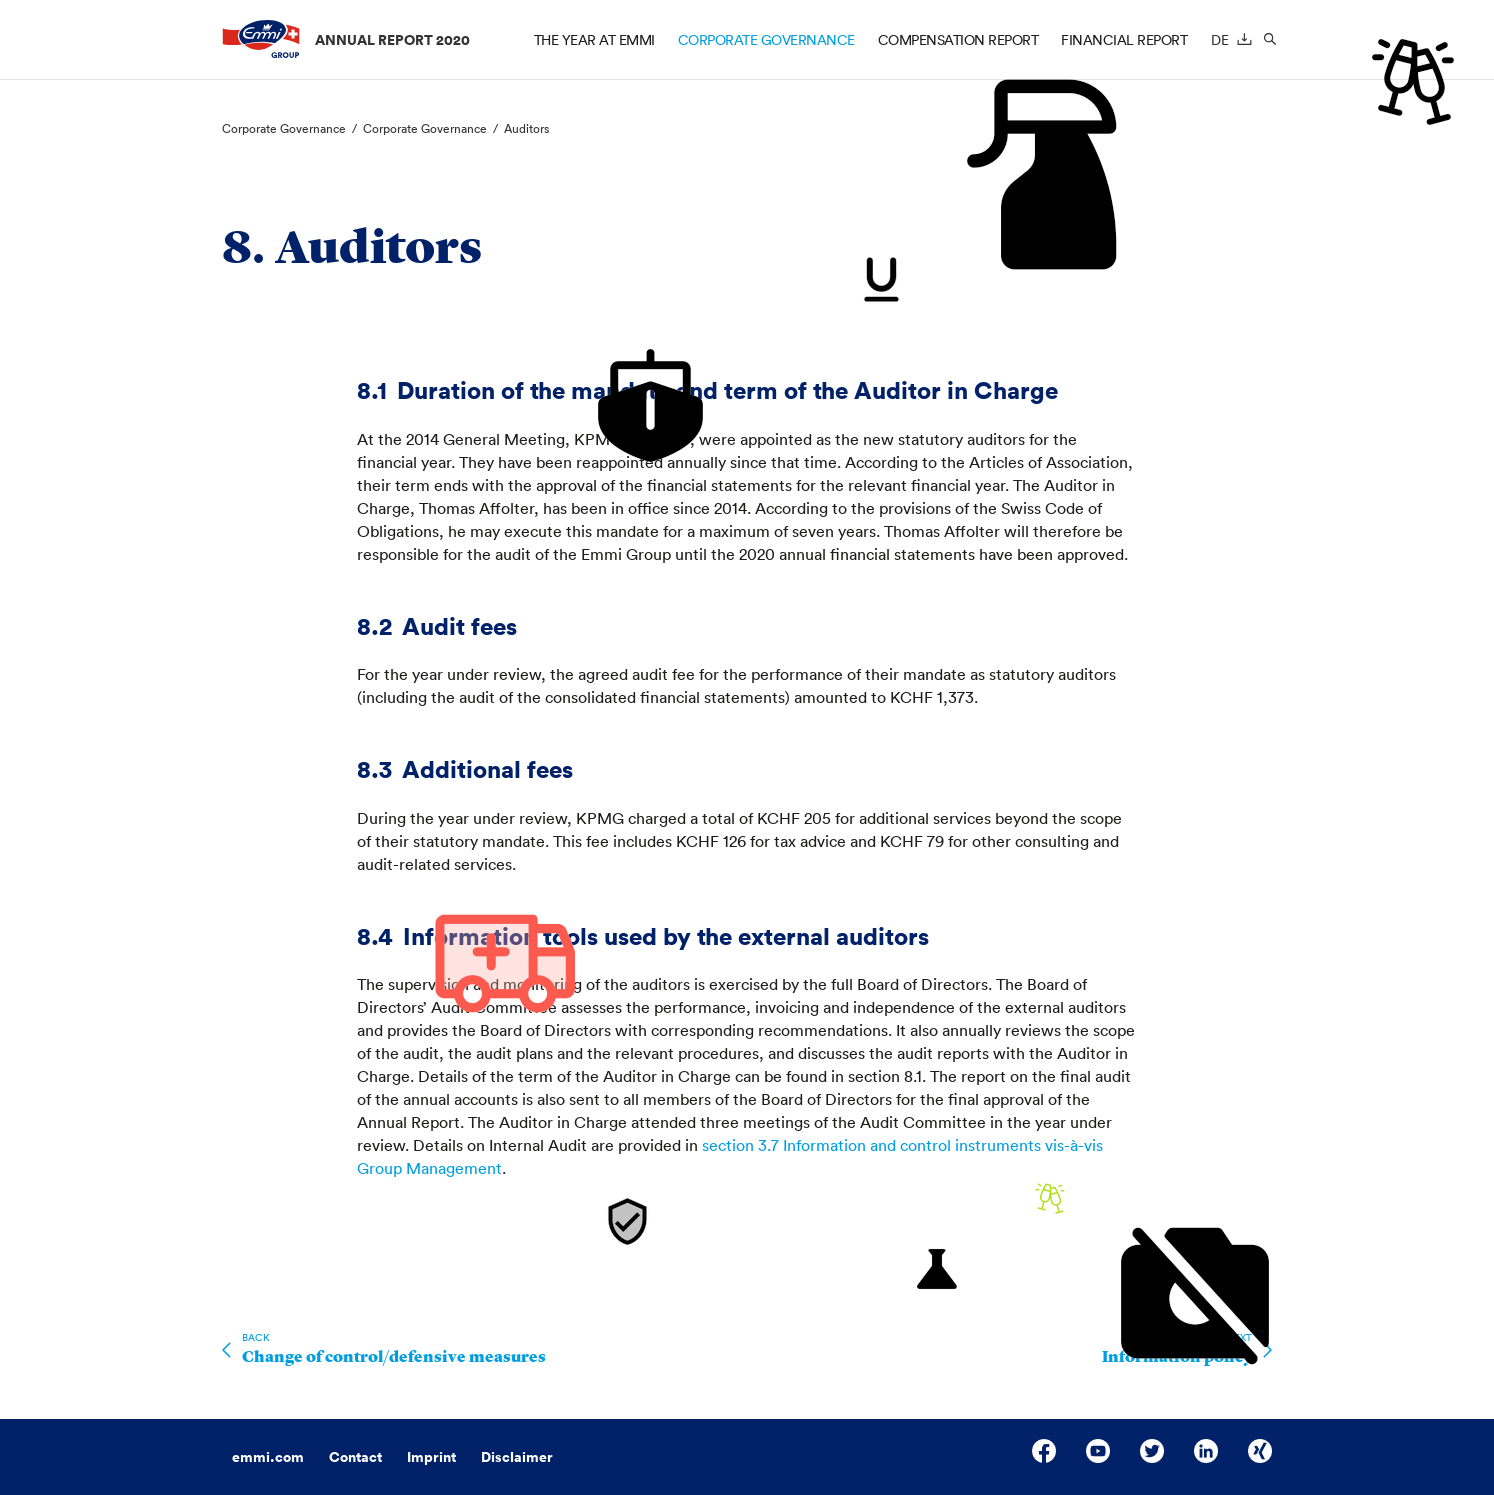 The image size is (1494, 1495). What do you see at coordinates (627, 1221) in the screenshot?
I see `indicates a verified or trusted user account` at bounding box center [627, 1221].